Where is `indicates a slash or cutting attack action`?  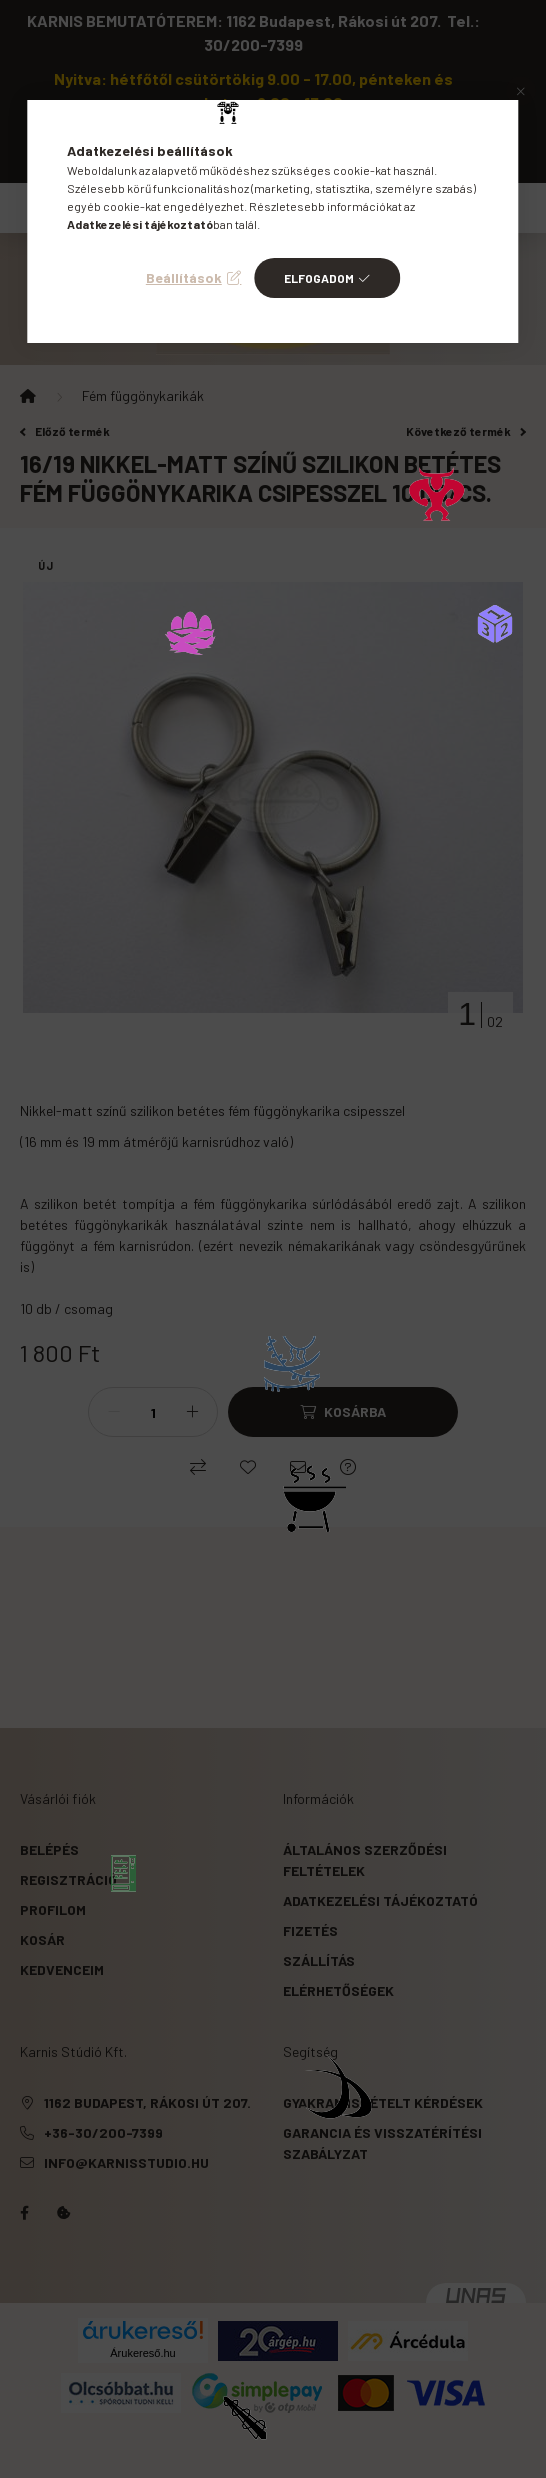 indicates a slash or cutting attack action is located at coordinates (337, 2089).